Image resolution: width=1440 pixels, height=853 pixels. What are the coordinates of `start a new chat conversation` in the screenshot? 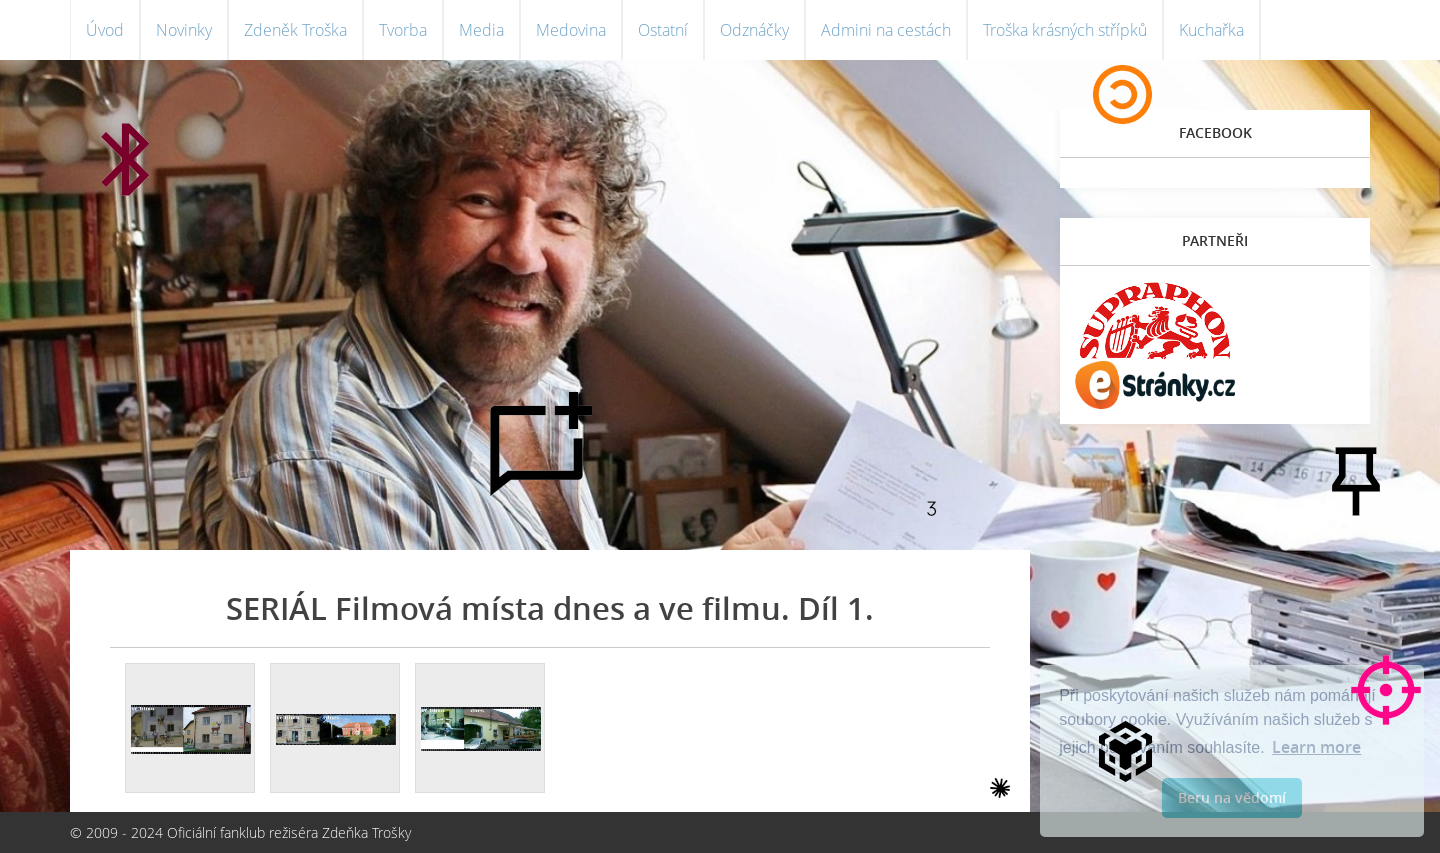 It's located at (536, 447).